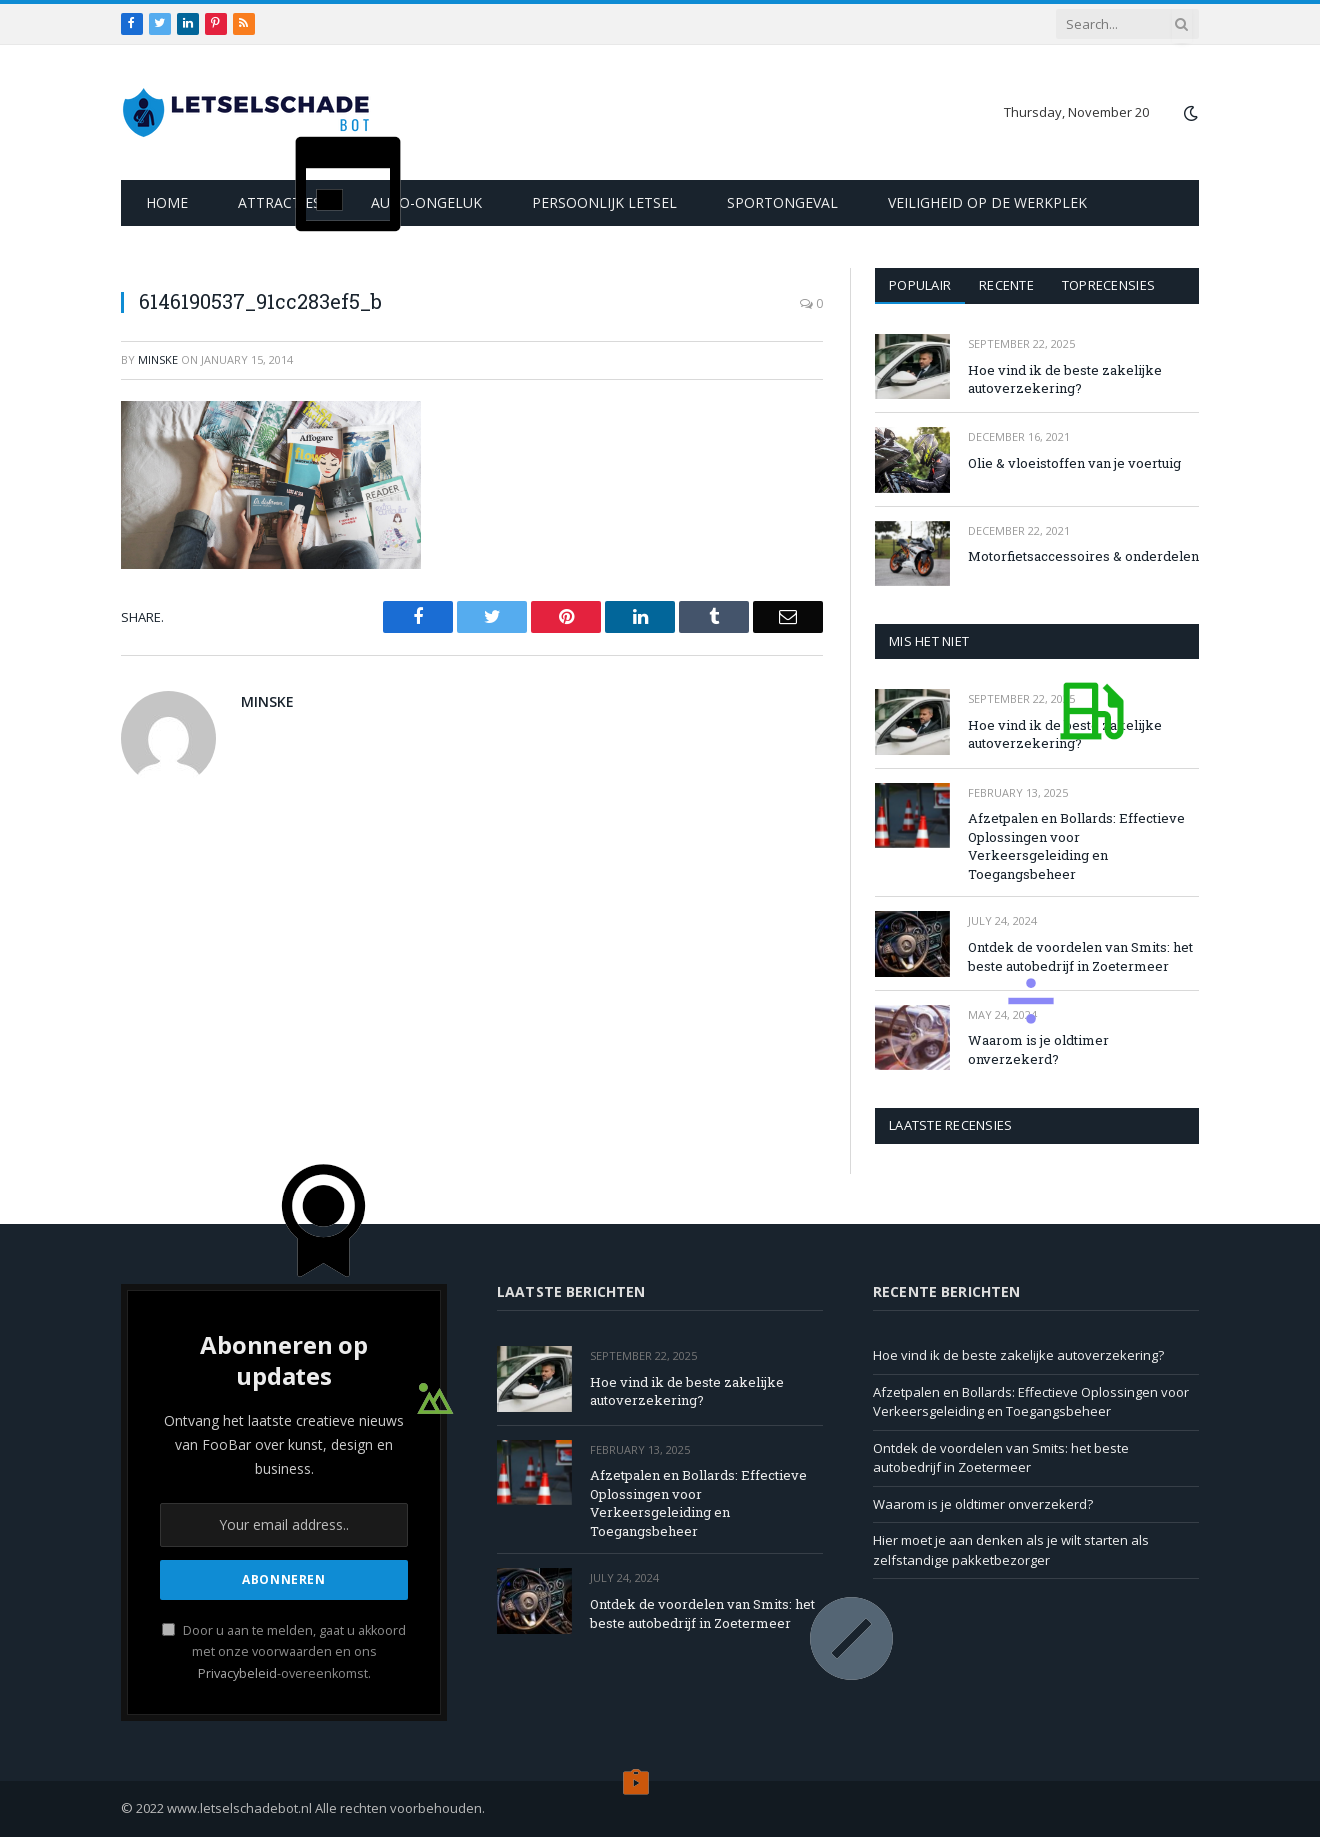 The height and width of the screenshot is (1837, 1320). I want to click on view achievements or awards, so click(323, 1221).